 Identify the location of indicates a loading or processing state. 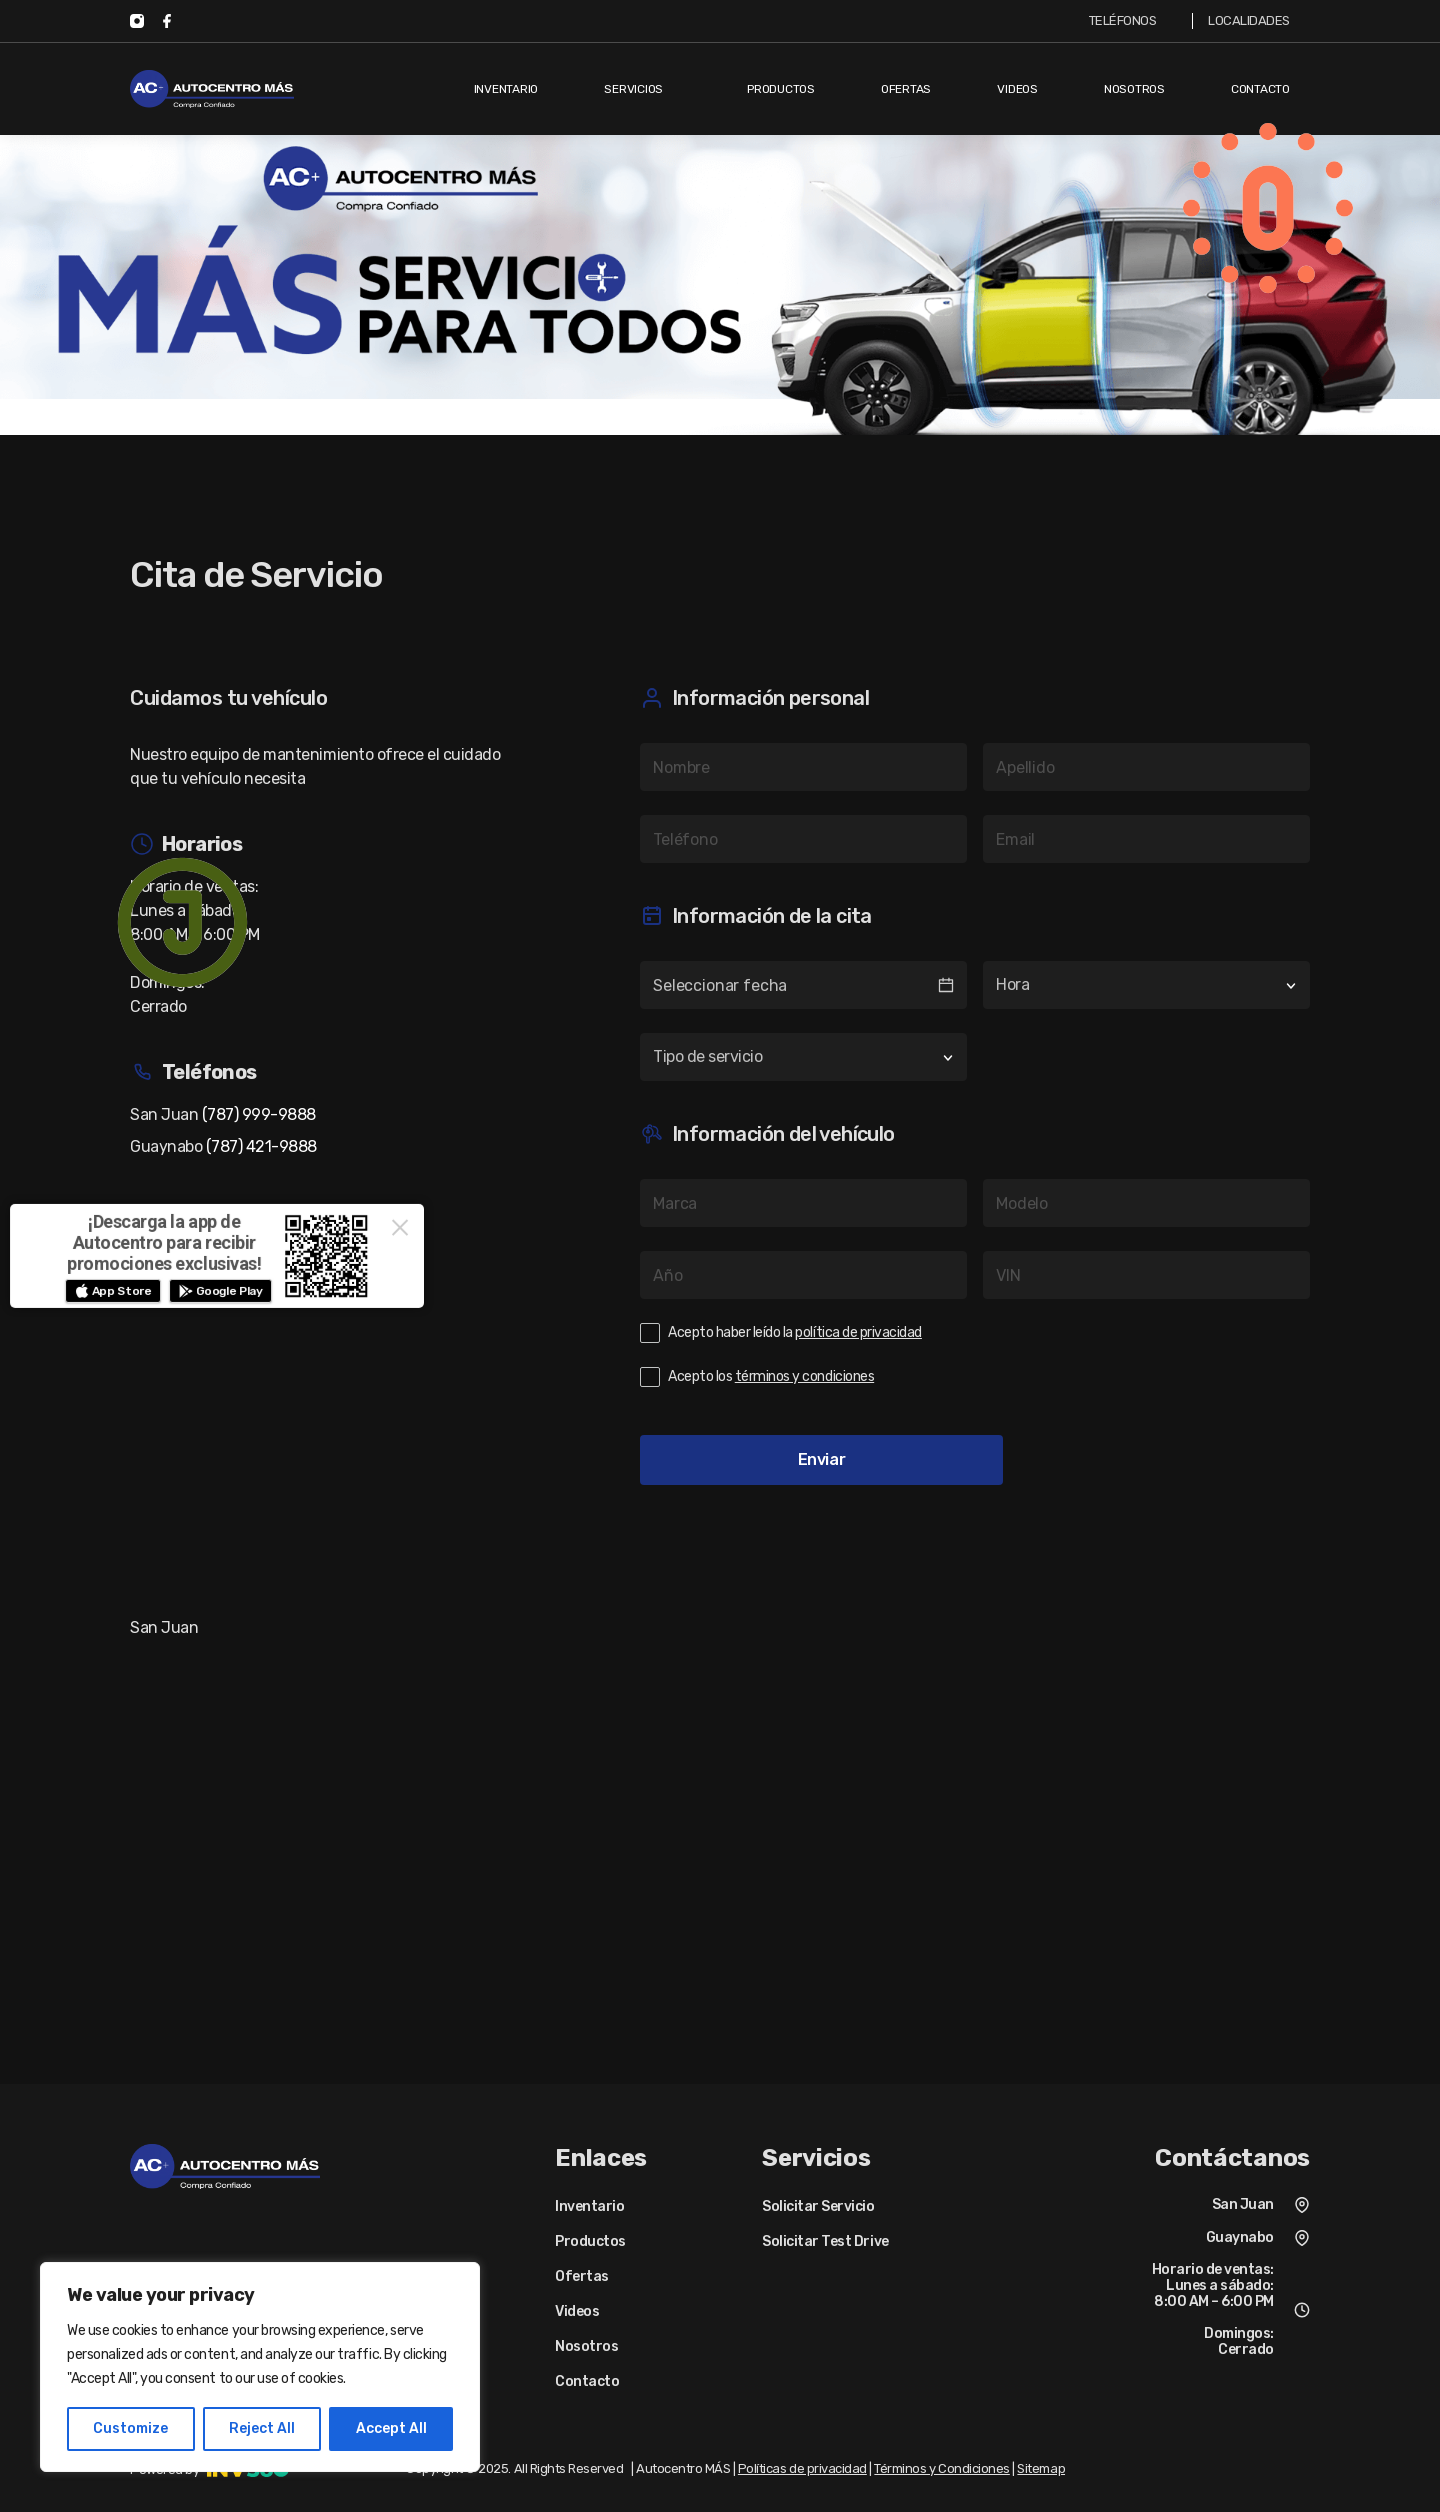
(1268, 208).